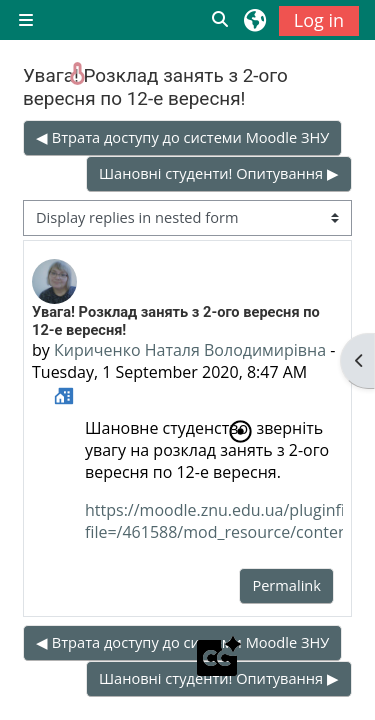  I want to click on start recording audio or video, so click(240, 431).